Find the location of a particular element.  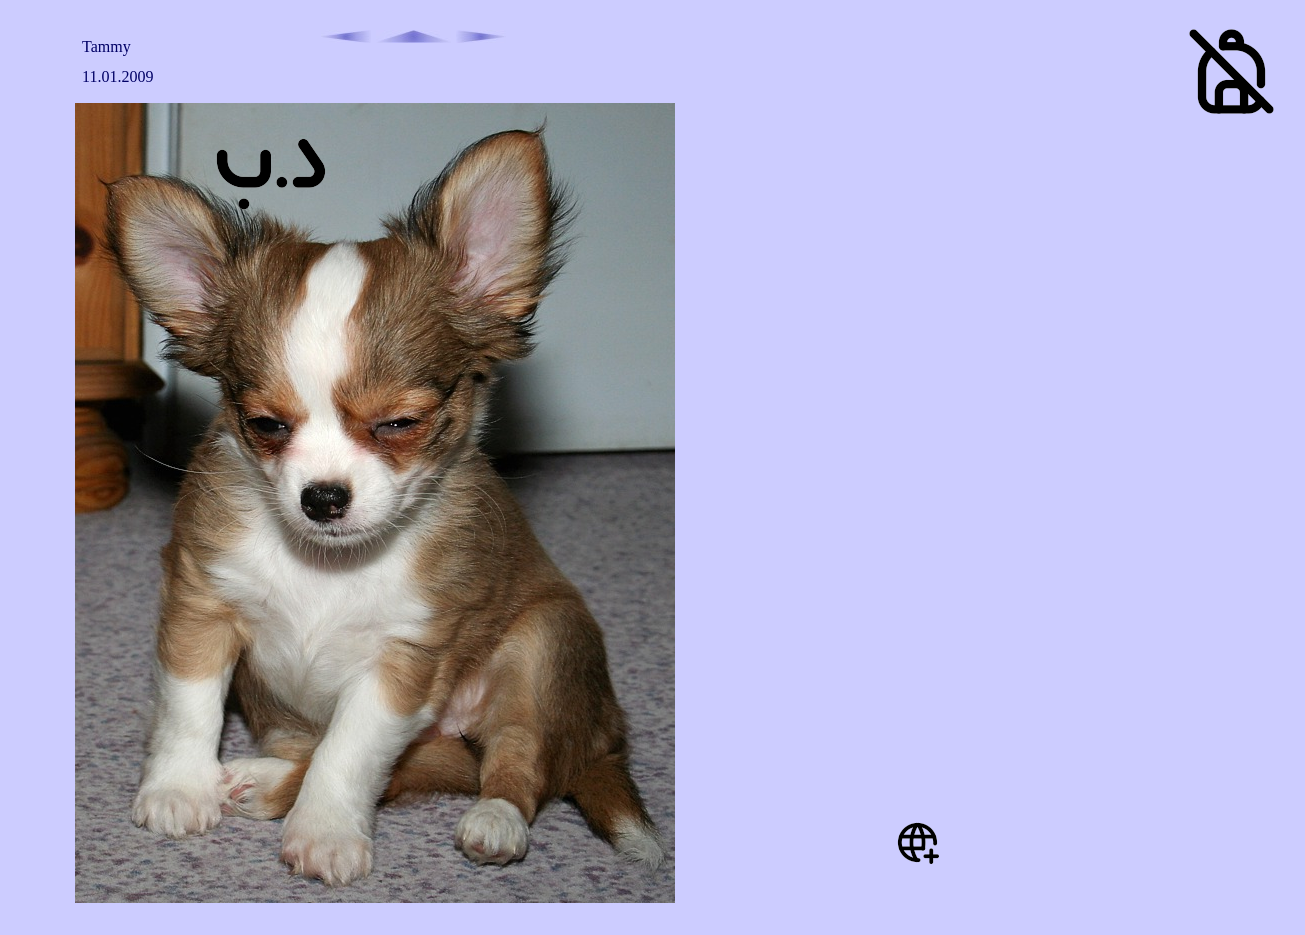

add a new language or region is located at coordinates (917, 842).